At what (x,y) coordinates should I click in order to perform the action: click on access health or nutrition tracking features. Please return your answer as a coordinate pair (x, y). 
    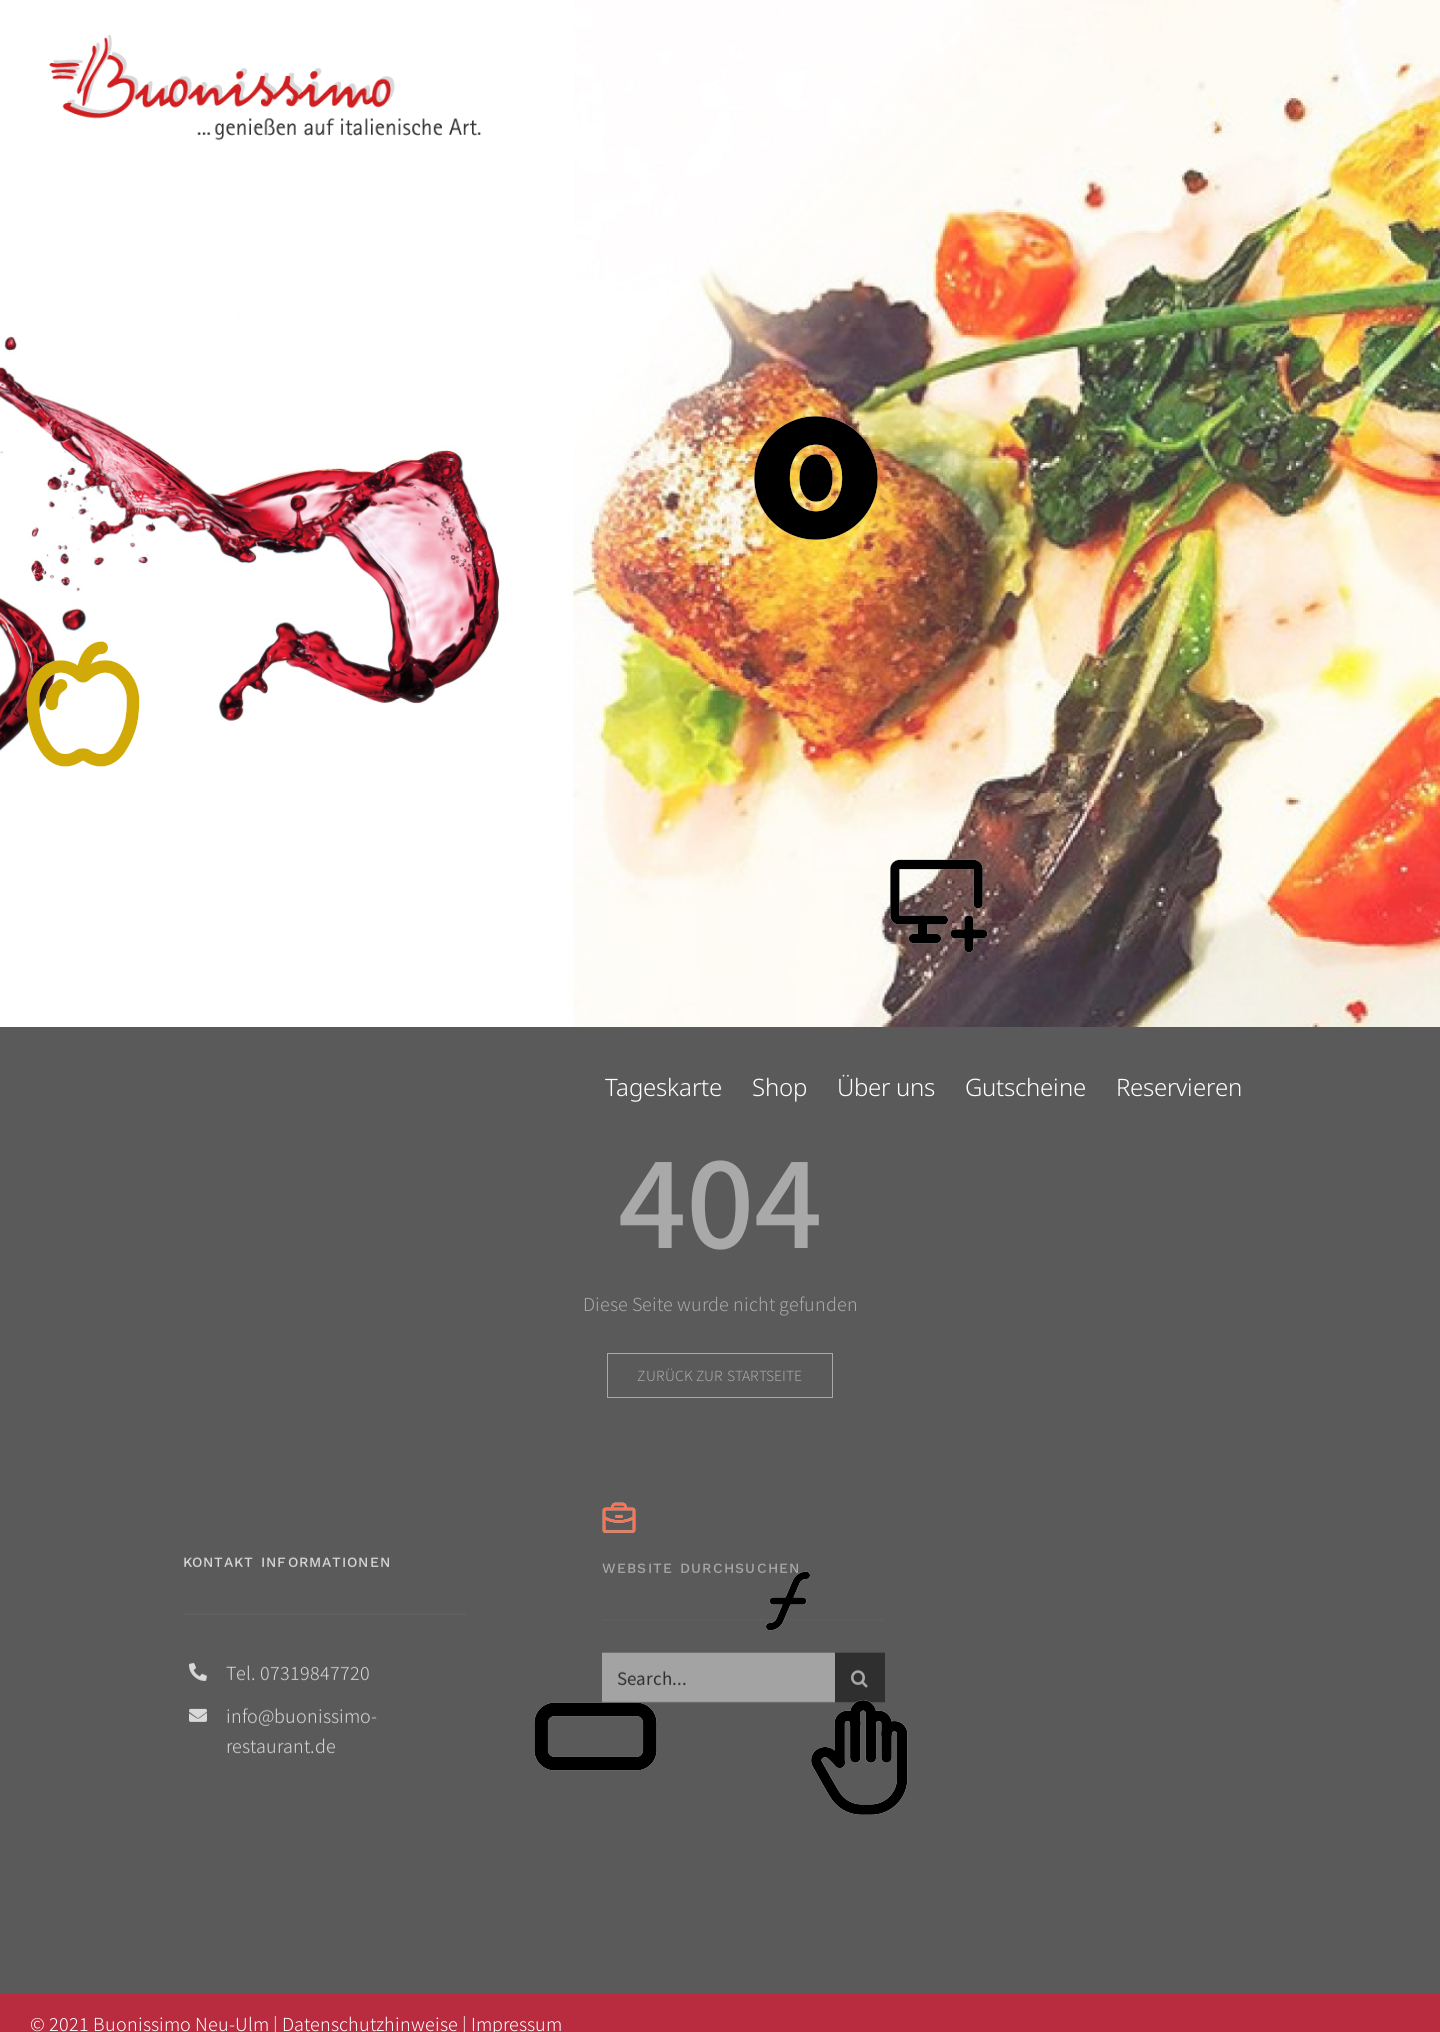
    Looking at the image, I should click on (83, 704).